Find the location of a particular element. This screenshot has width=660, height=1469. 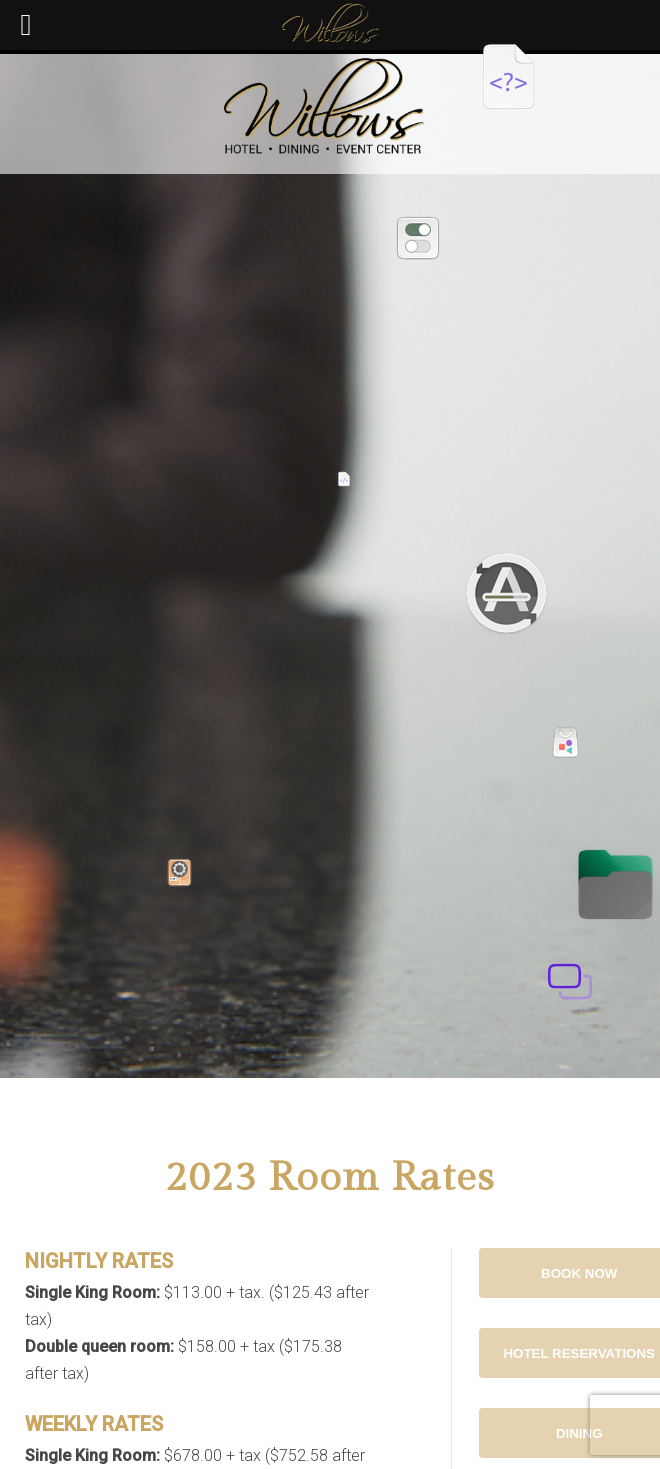

view or manage session properties is located at coordinates (570, 983).